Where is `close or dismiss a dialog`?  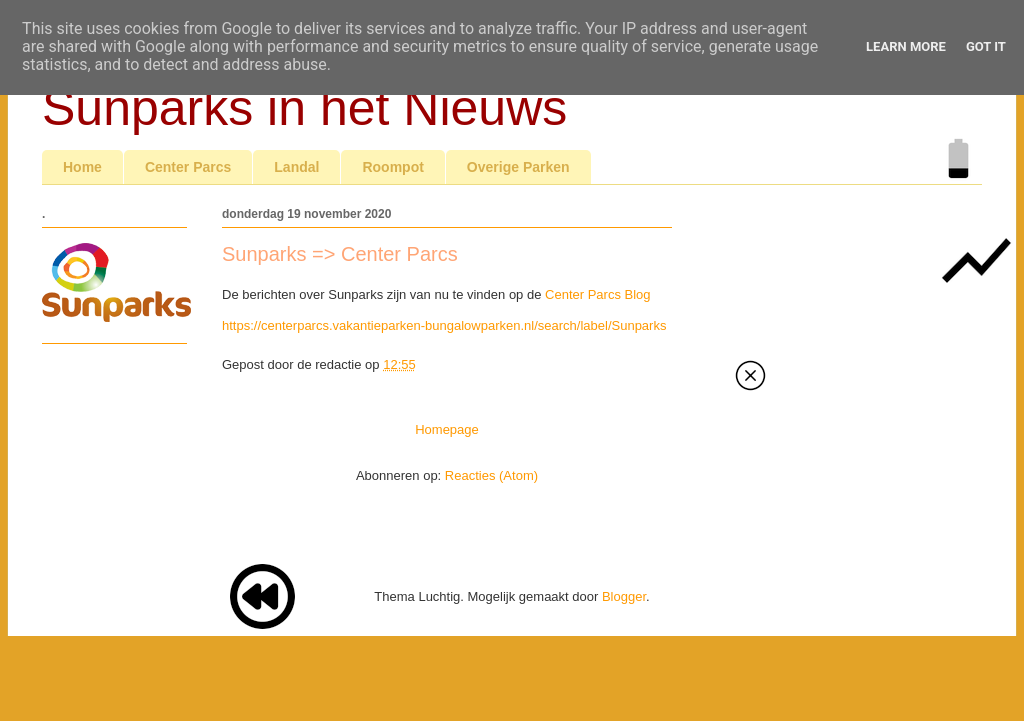 close or dismiss a dialog is located at coordinates (750, 375).